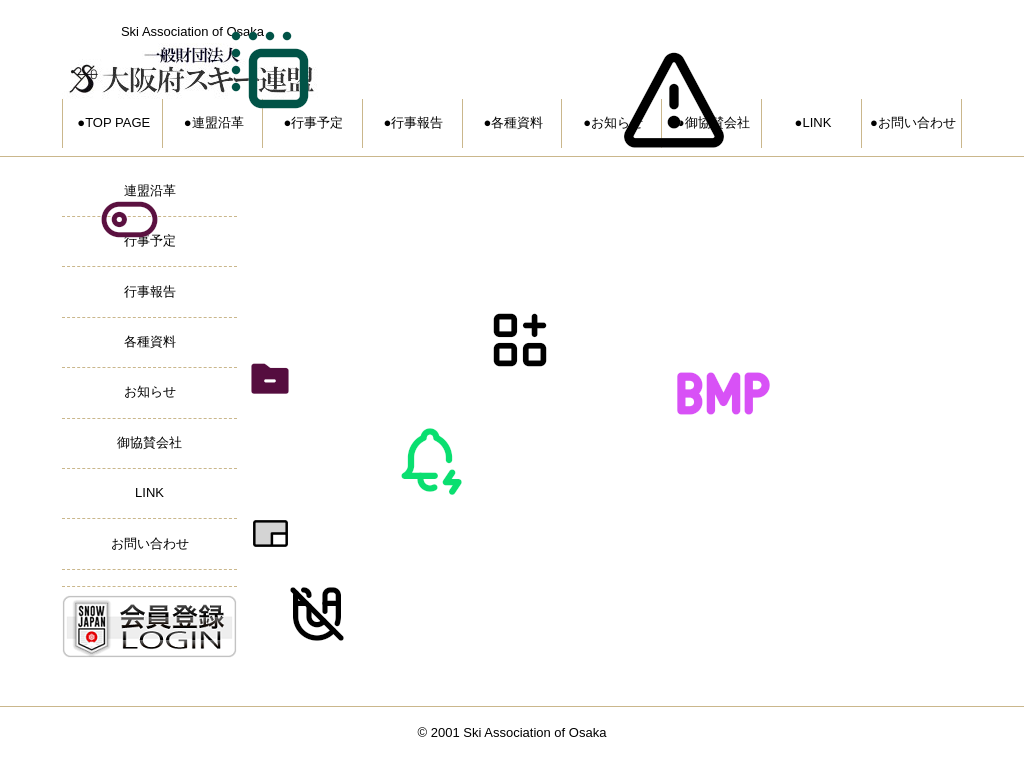 The image size is (1024, 760). I want to click on open app drawer or menu, so click(520, 340).